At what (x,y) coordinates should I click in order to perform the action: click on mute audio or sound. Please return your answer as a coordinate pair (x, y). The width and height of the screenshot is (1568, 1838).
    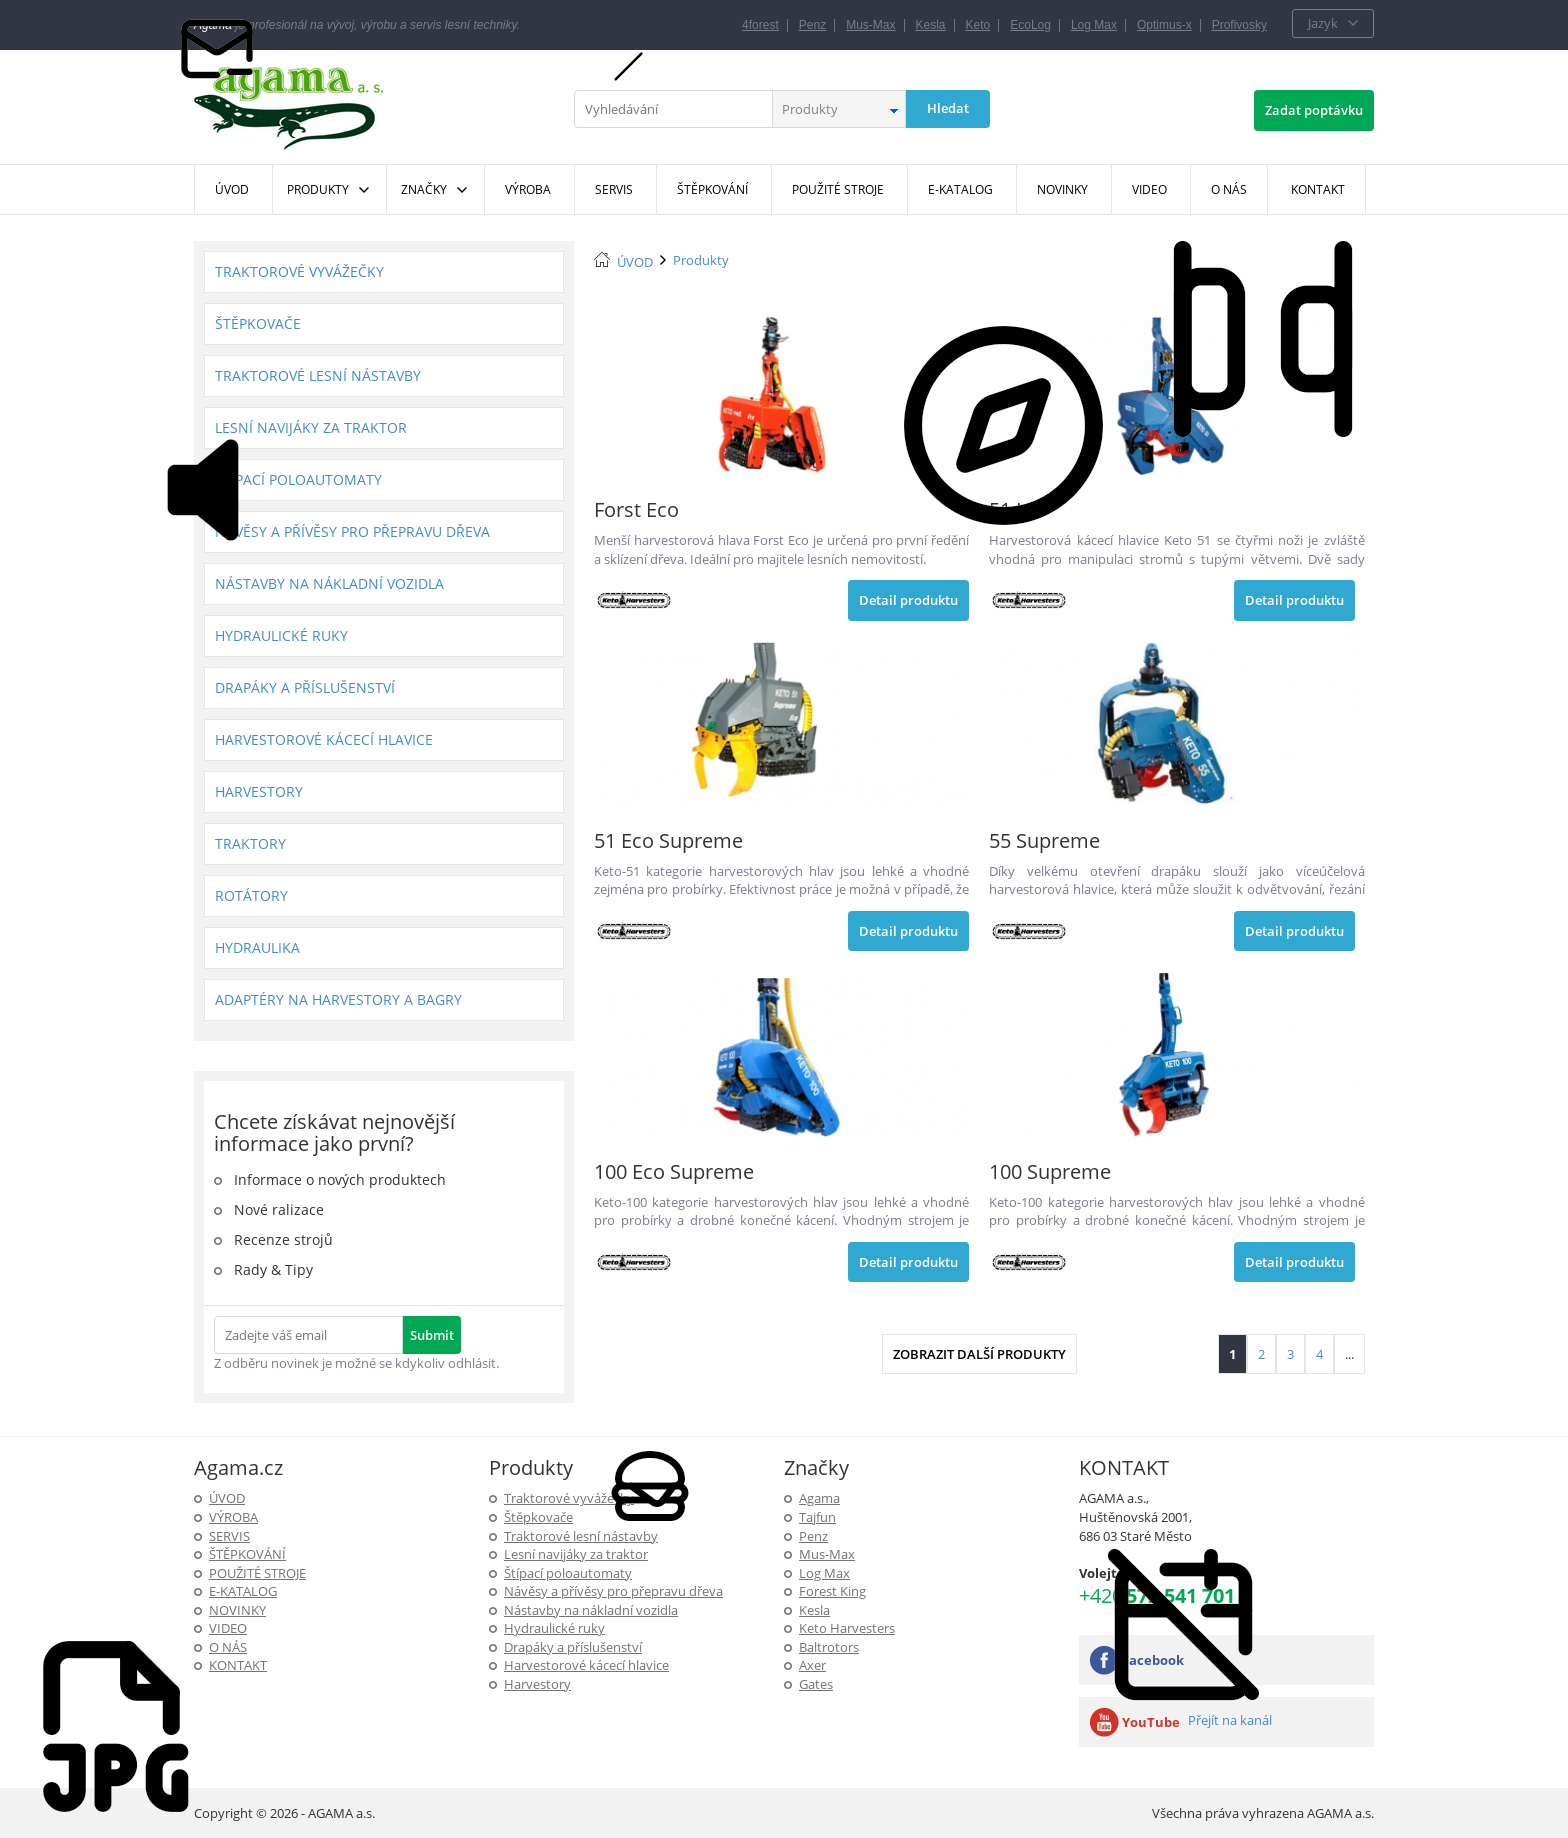
    Looking at the image, I should click on (203, 490).